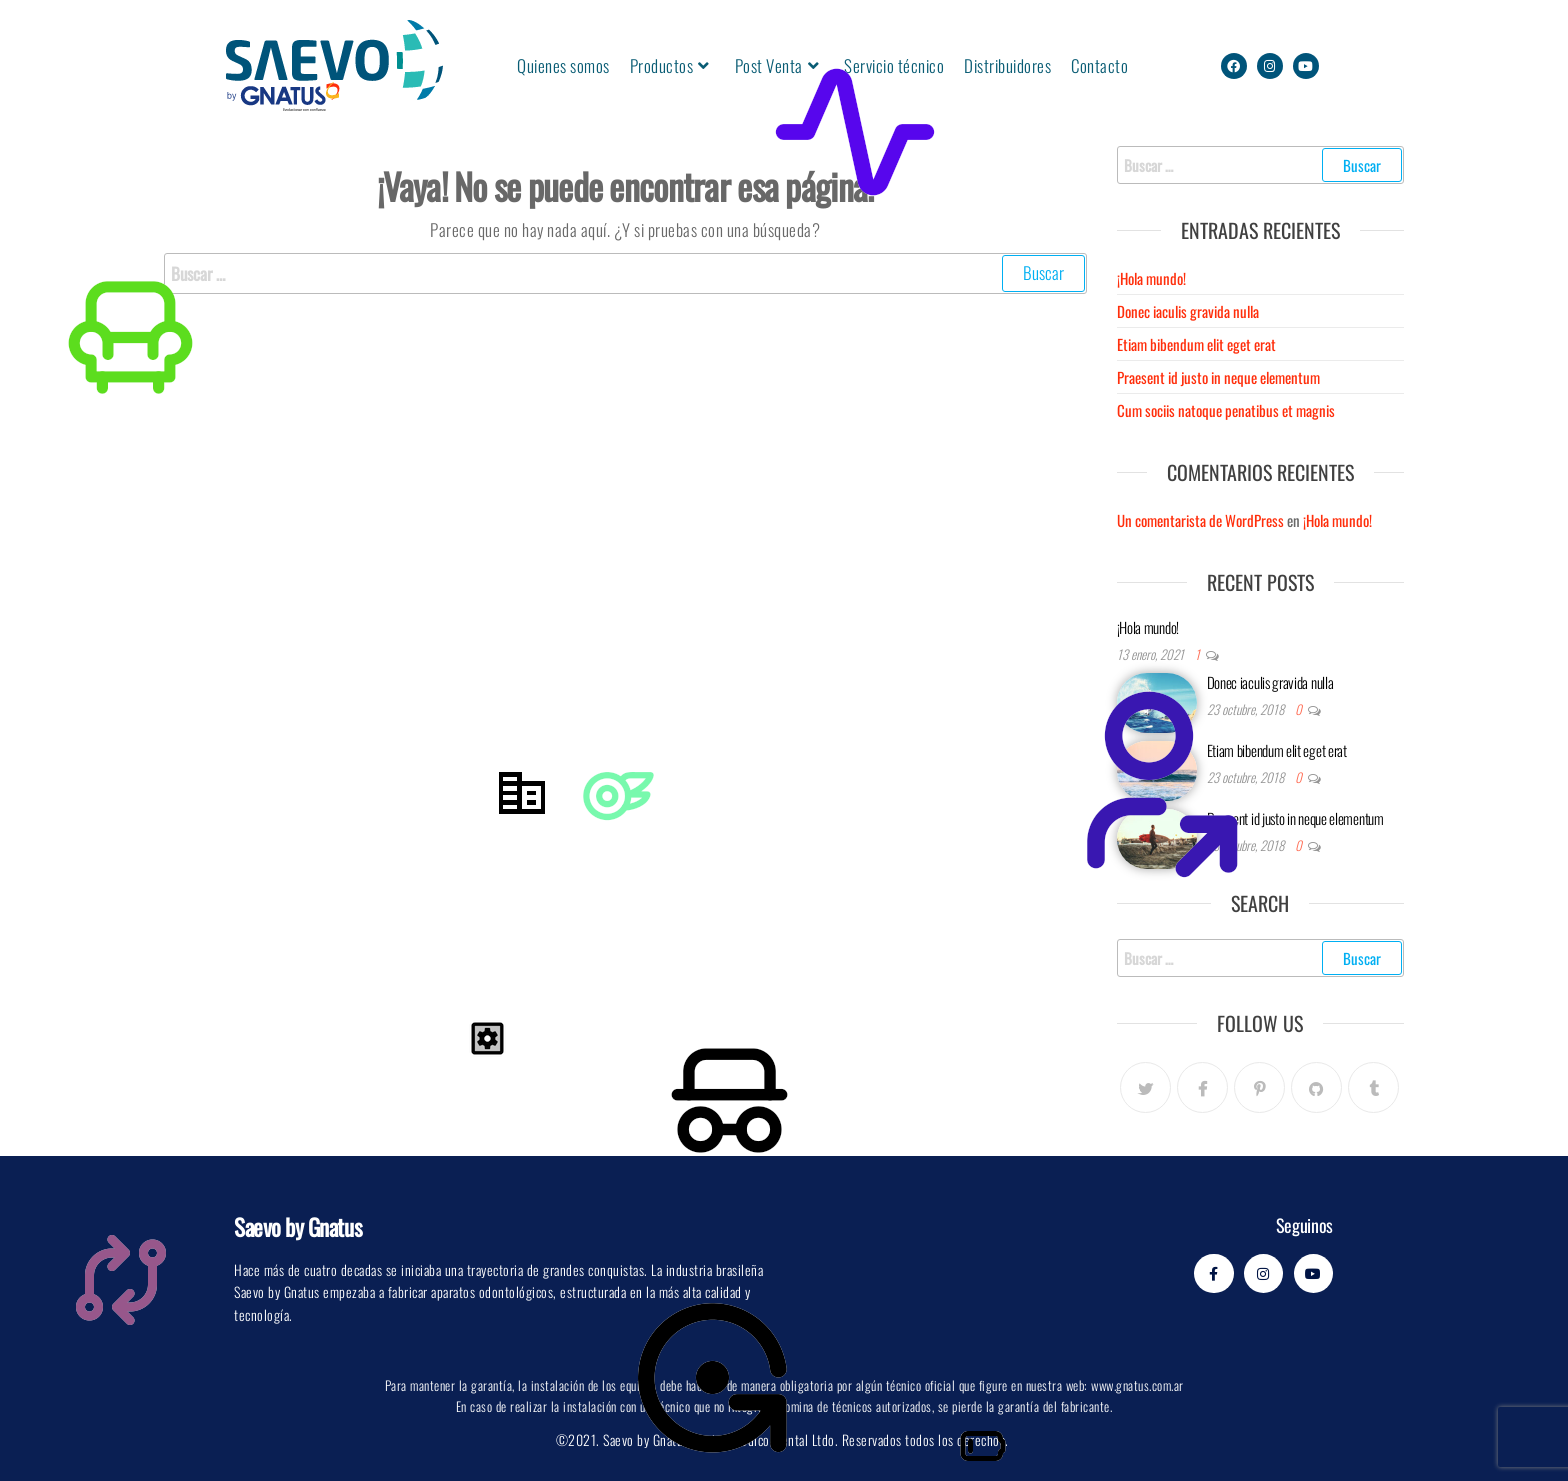 This screenshot has height=1481, width=1568. What do you see at coordinates (487, 1038) in the screenshot?
I see `access application settings` at bounding box center [487, 1038].